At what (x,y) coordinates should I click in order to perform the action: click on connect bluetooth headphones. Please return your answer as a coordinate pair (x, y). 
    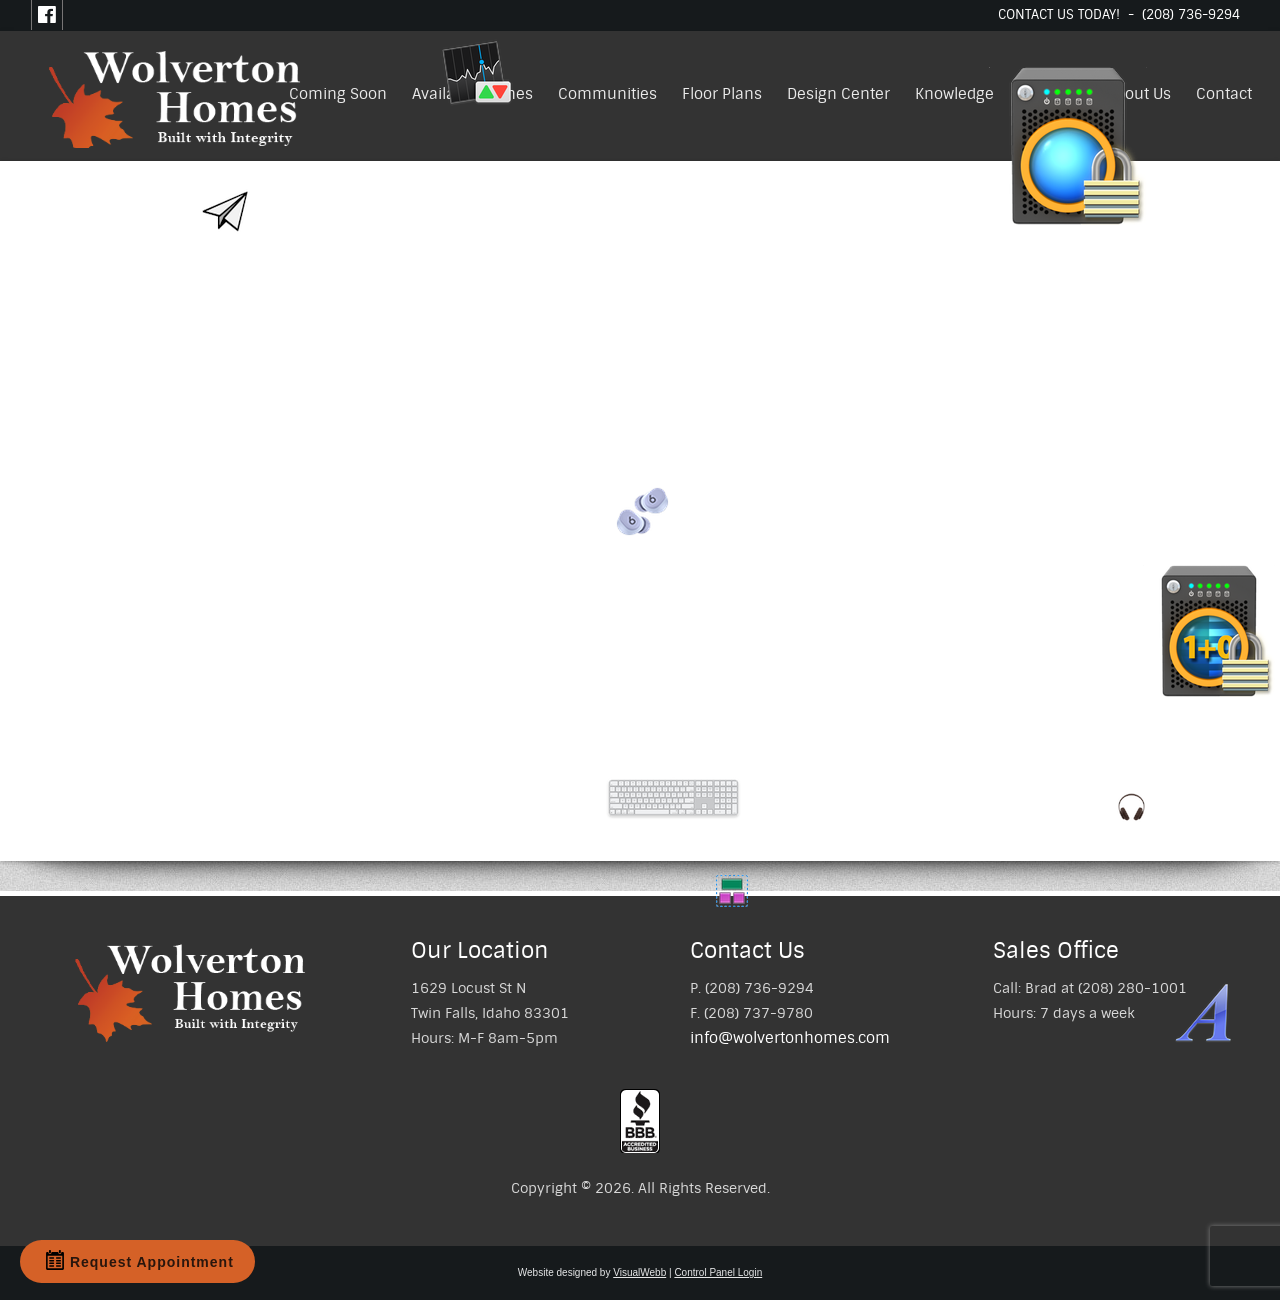
    Looking at the image, I should click on (1131, 807).